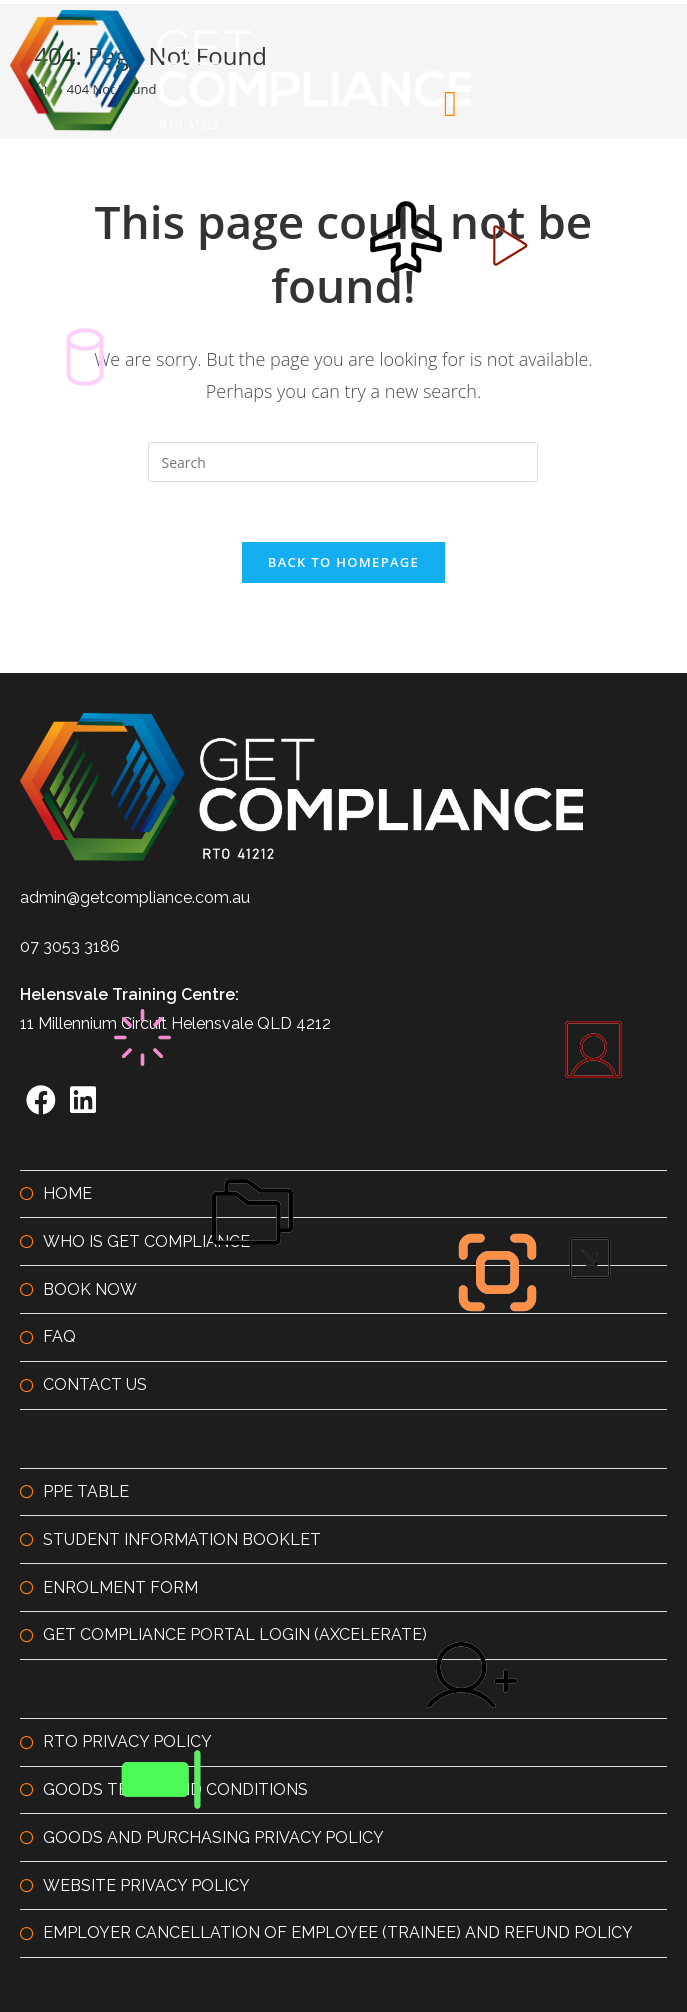 The width and height of the screenshot is (687, 2012). Describe the element at coordinates (406, 237) in the screenshot. I see `enable airplane mode` at that location.